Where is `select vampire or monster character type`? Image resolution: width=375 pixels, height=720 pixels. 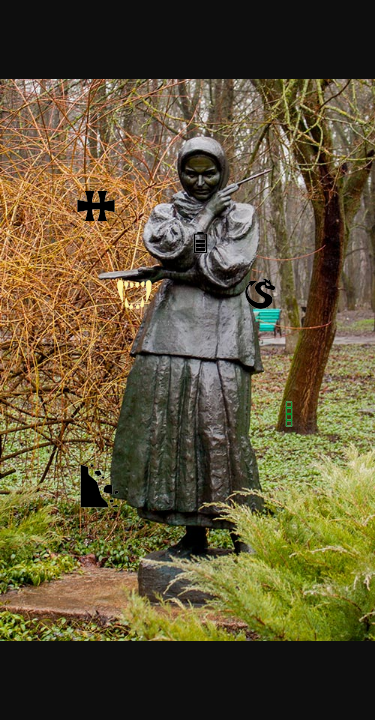 select vampire or monster character type is located at coordinates (134, 294).